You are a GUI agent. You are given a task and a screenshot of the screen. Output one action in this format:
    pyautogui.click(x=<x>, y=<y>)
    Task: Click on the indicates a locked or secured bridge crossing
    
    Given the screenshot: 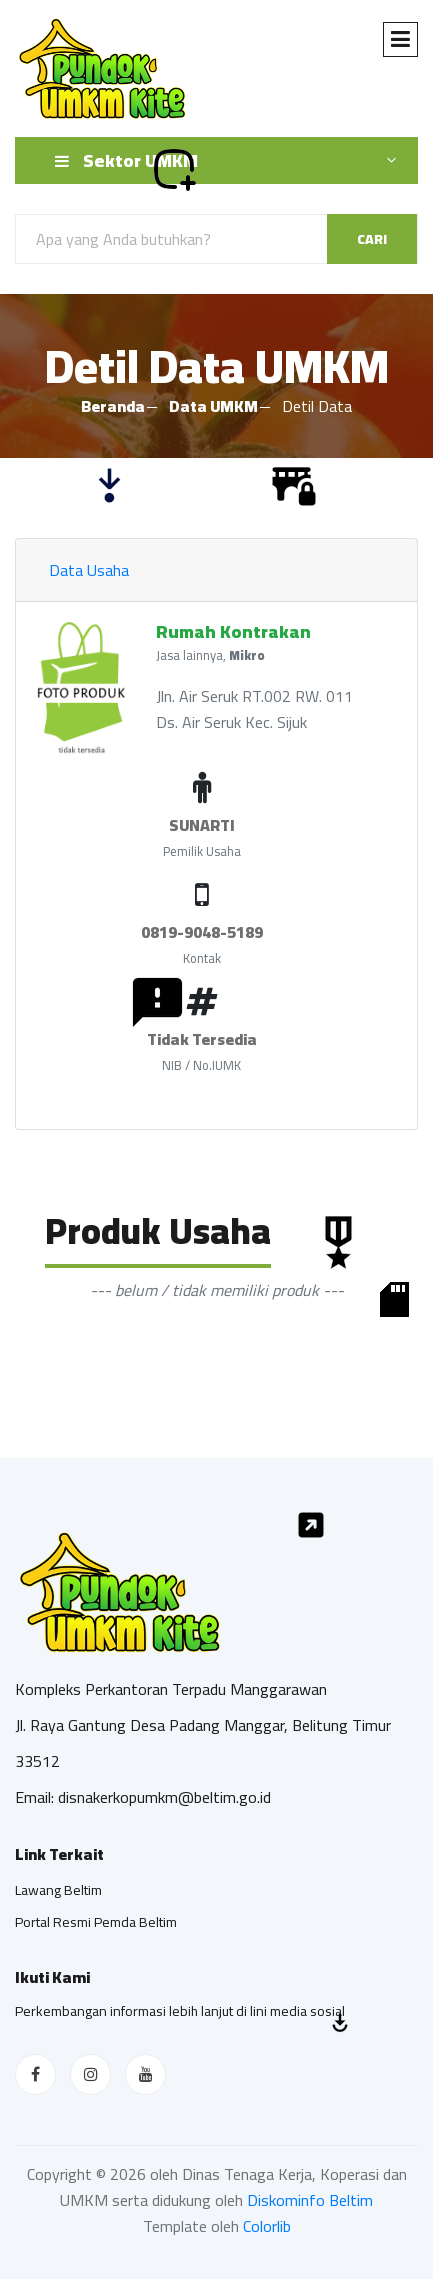 What is the action you would take?
    pyautogui.click(x=294, y=484)
    